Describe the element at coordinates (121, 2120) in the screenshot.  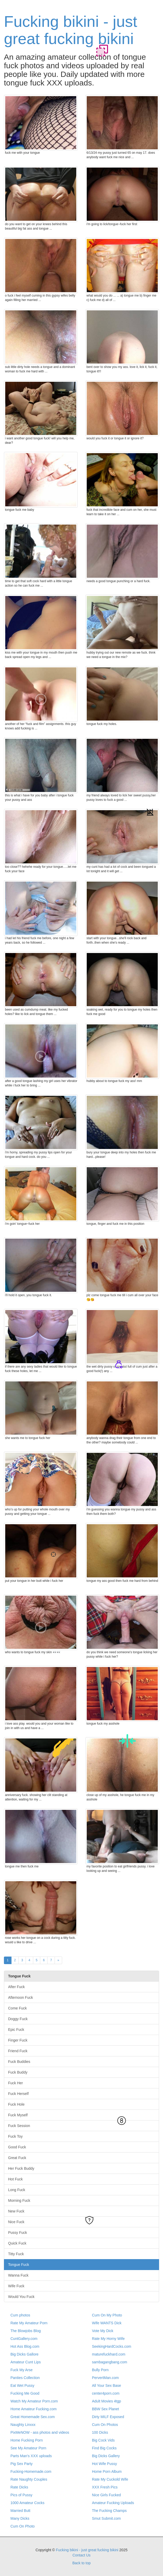
I see `indicates step 8 in a multi-step process` at that location.